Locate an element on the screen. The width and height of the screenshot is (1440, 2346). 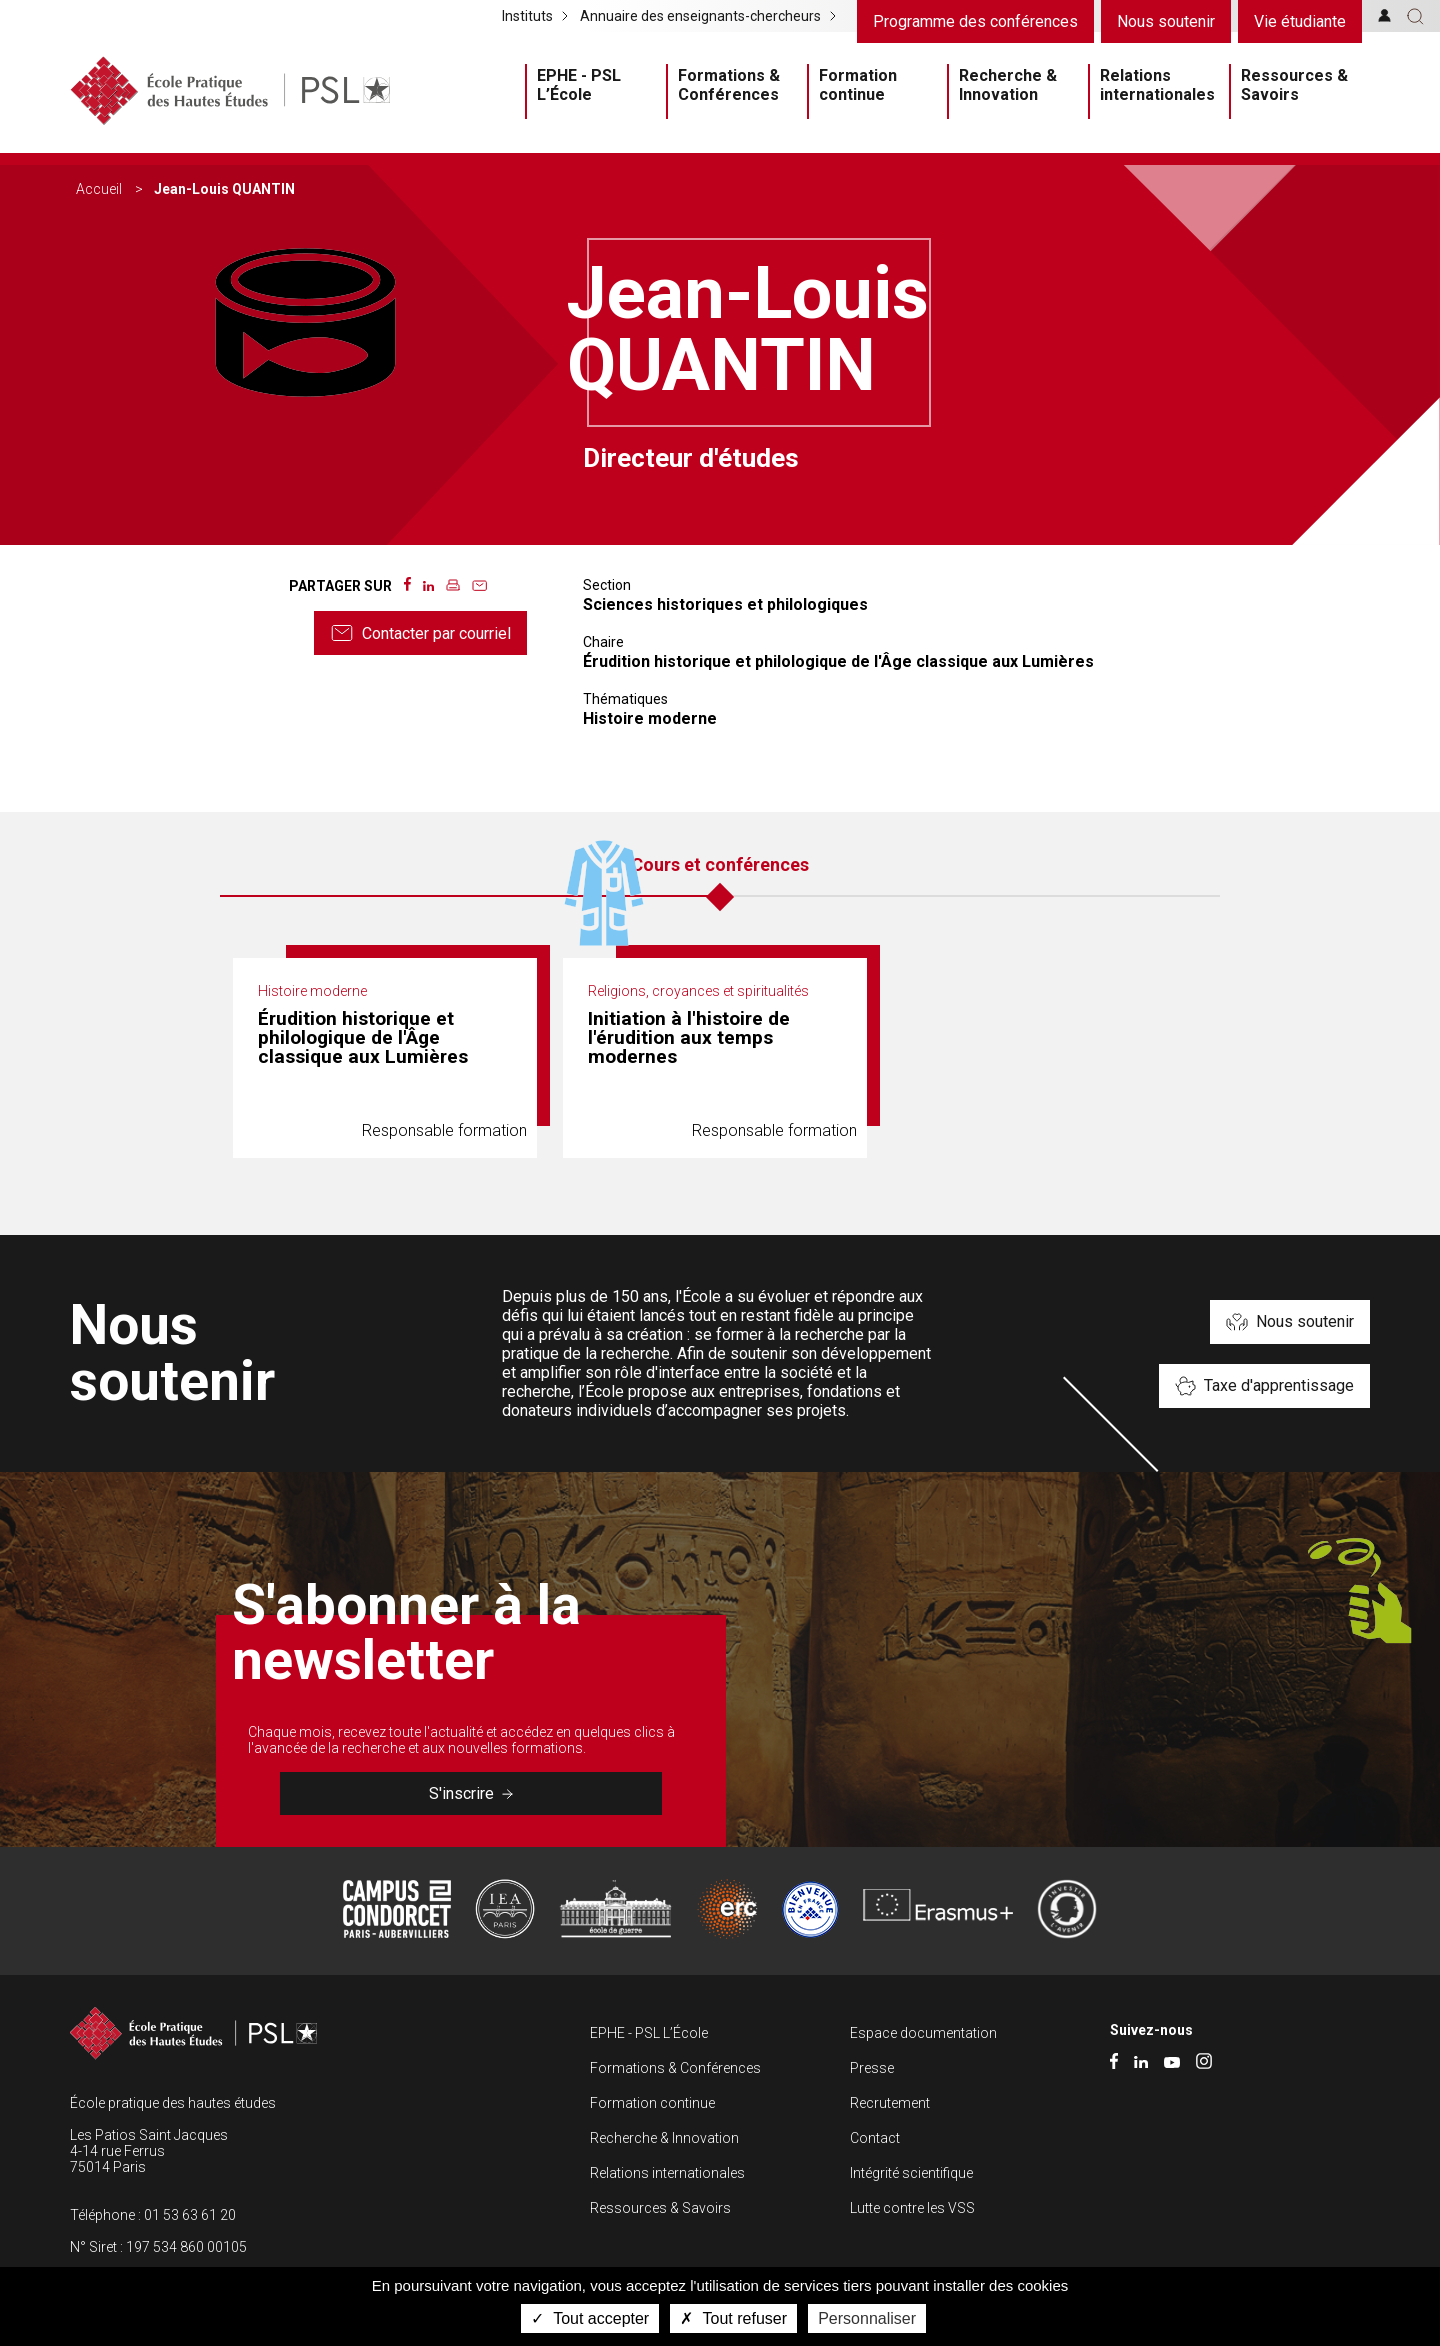
flip a coin for random decision is located at coordinates (1356, 1588).